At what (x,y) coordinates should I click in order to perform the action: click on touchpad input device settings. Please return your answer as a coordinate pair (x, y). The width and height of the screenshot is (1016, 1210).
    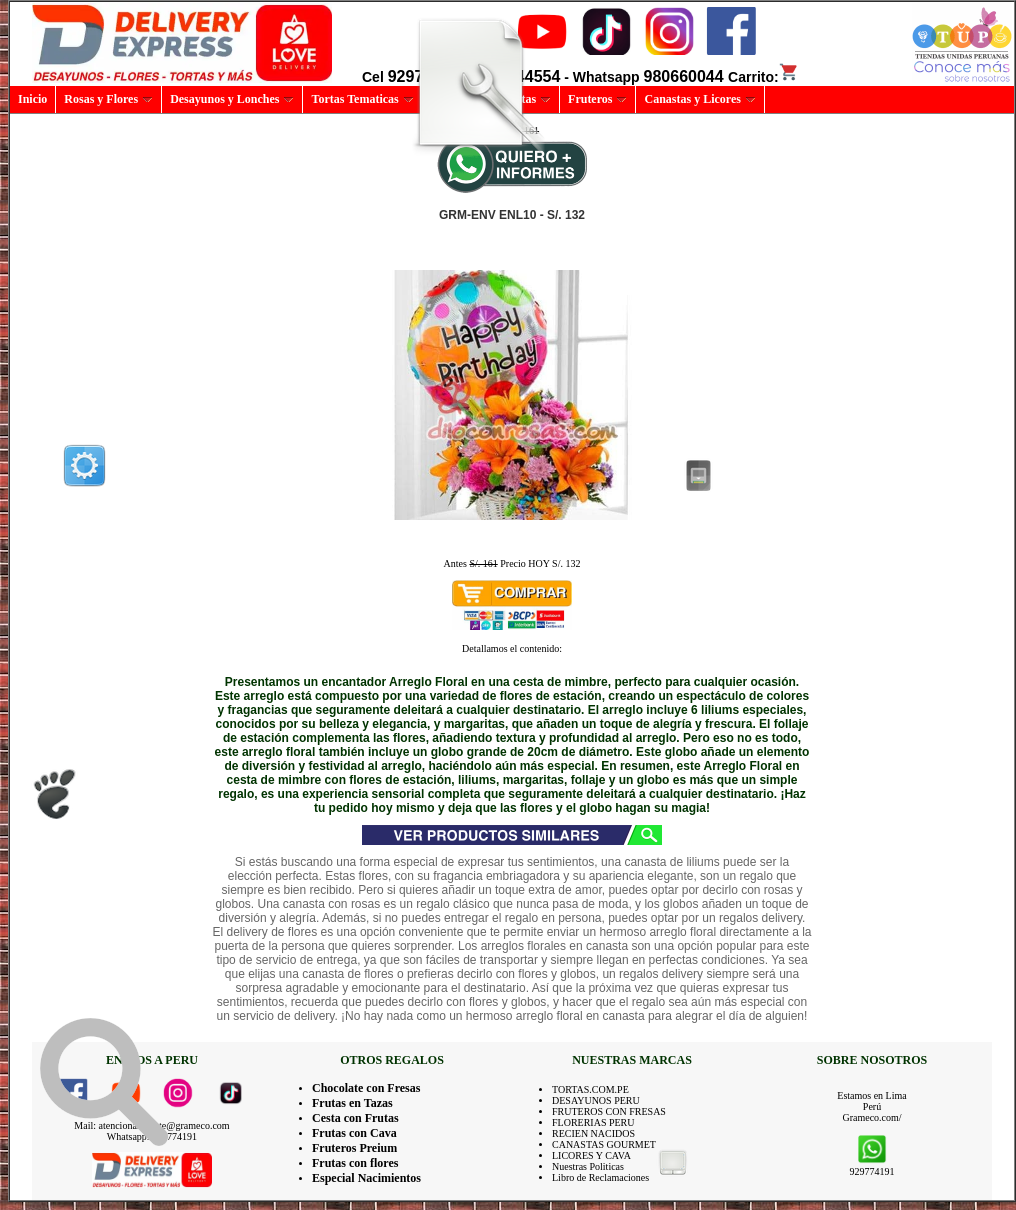
    Looking at the image, I should click on (672, 1163).